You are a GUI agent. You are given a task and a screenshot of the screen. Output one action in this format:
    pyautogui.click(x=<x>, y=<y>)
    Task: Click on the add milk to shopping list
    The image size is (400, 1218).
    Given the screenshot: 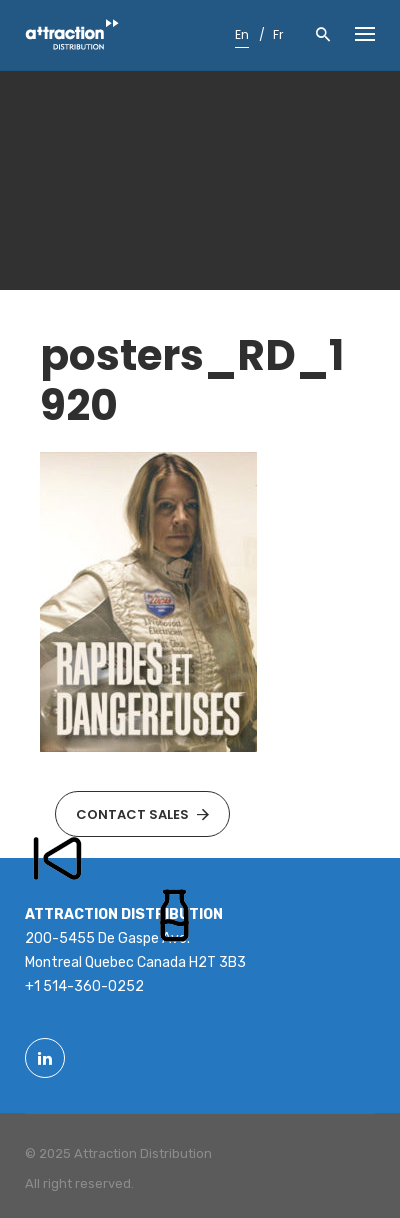 What is the action you would take?
    pyautogui.click(x=174, y=915)
    